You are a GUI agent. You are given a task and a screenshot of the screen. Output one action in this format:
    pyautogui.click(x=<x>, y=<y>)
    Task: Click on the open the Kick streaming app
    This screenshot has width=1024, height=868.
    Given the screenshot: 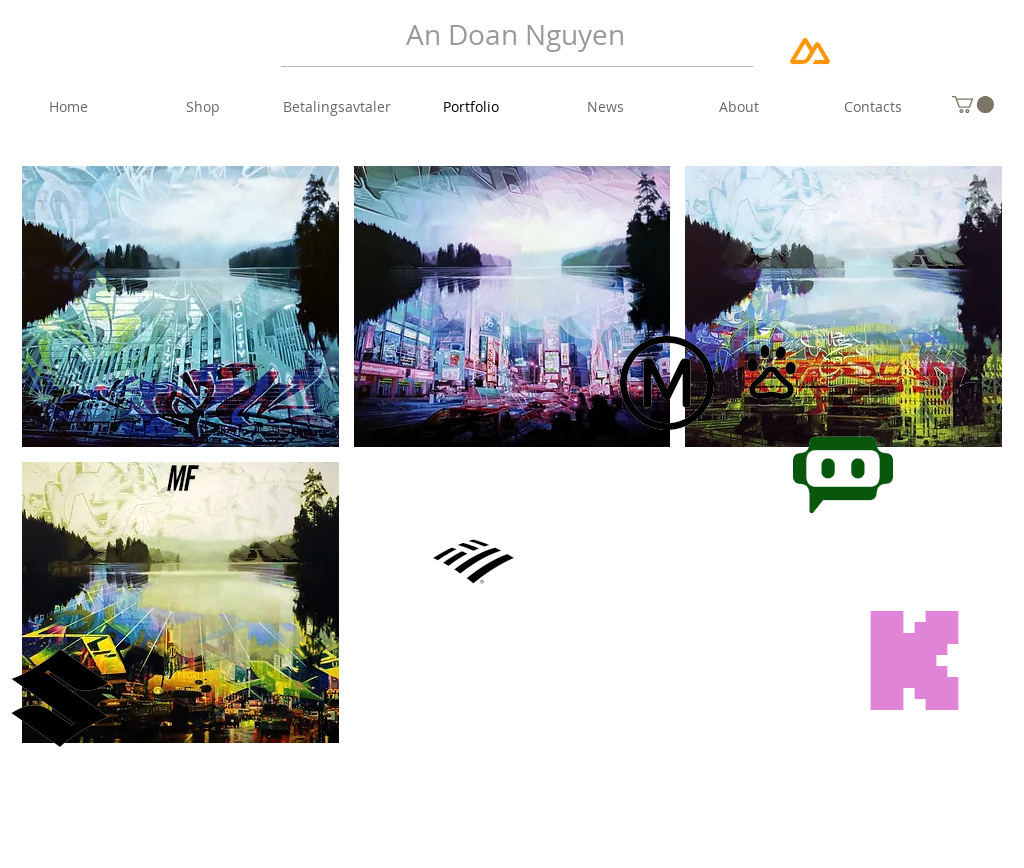 What is the action you would take?
    pyautogui.click(x=914, y=660)
    